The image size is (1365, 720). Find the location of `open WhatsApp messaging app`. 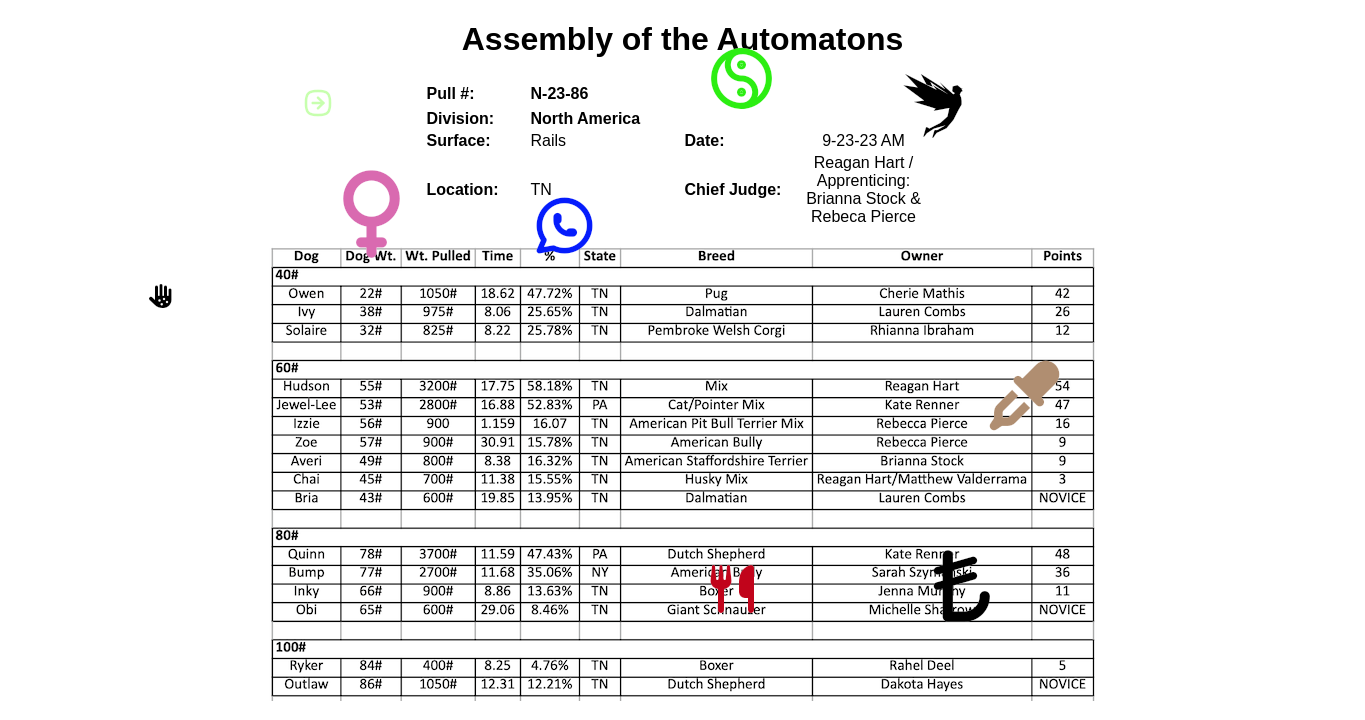

open WhatsApp messaging app is located at coordinates (564, 225).